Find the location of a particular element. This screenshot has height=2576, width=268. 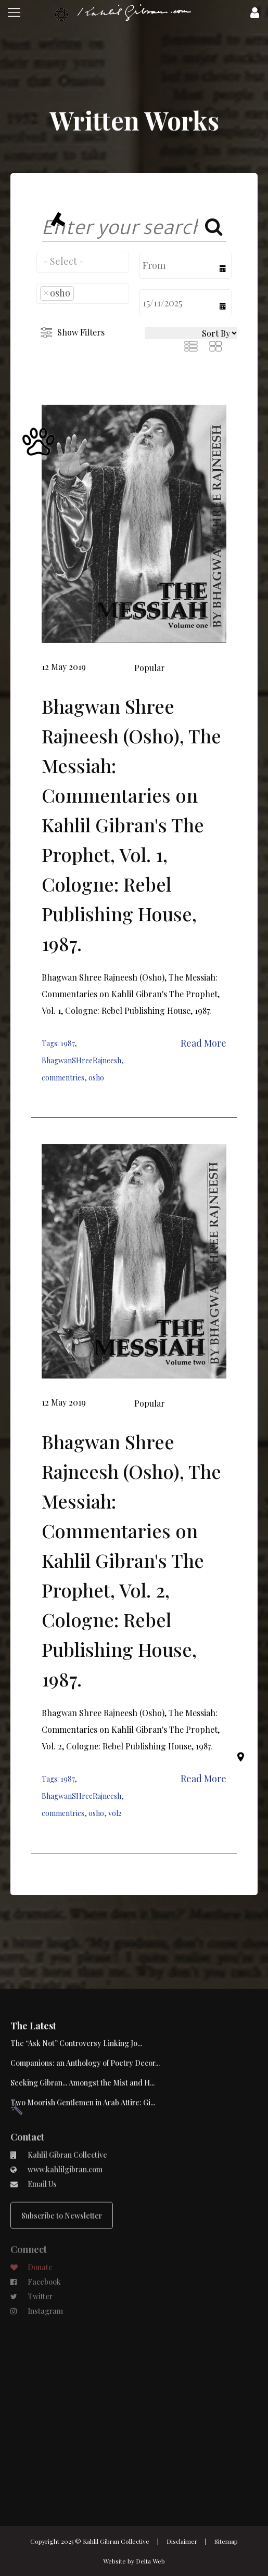

access pet-related features or settings is located at coordinates (39, 442).